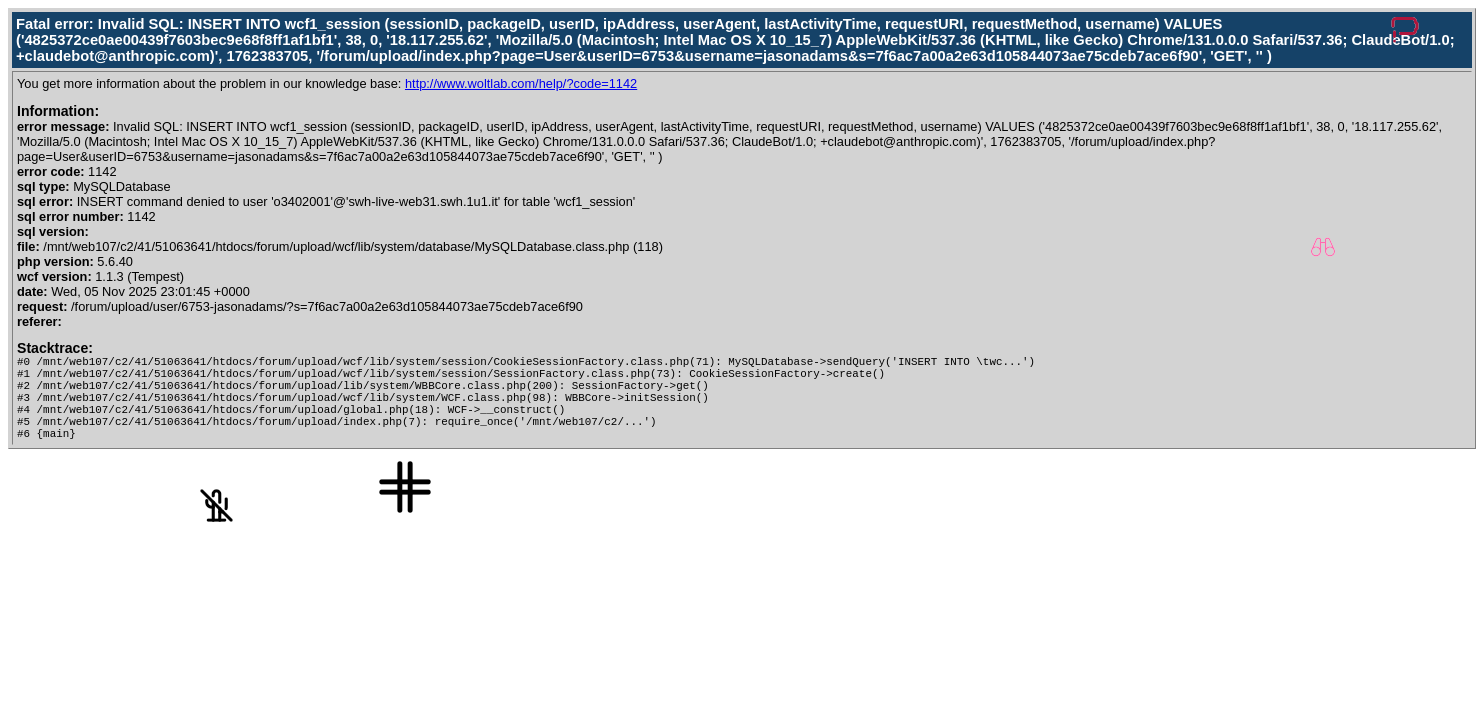 The width and height of the screenshot is (1484, 720). I want to click on battery warning or critical battery level, so click(1405, 26).